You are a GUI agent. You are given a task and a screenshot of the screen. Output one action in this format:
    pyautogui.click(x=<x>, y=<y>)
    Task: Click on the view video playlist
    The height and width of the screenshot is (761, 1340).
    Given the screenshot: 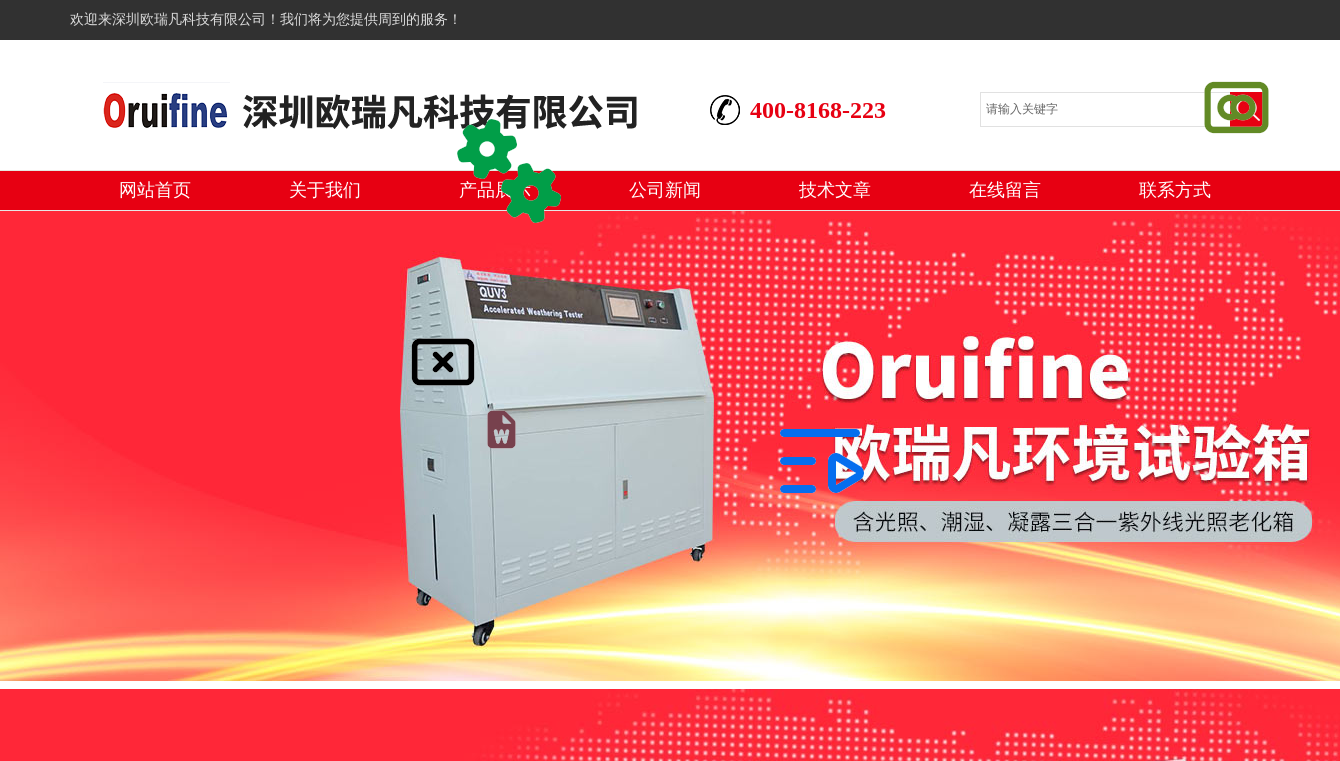 What is the action you would take?
    pyautogui.click(x=820, y=461)
    